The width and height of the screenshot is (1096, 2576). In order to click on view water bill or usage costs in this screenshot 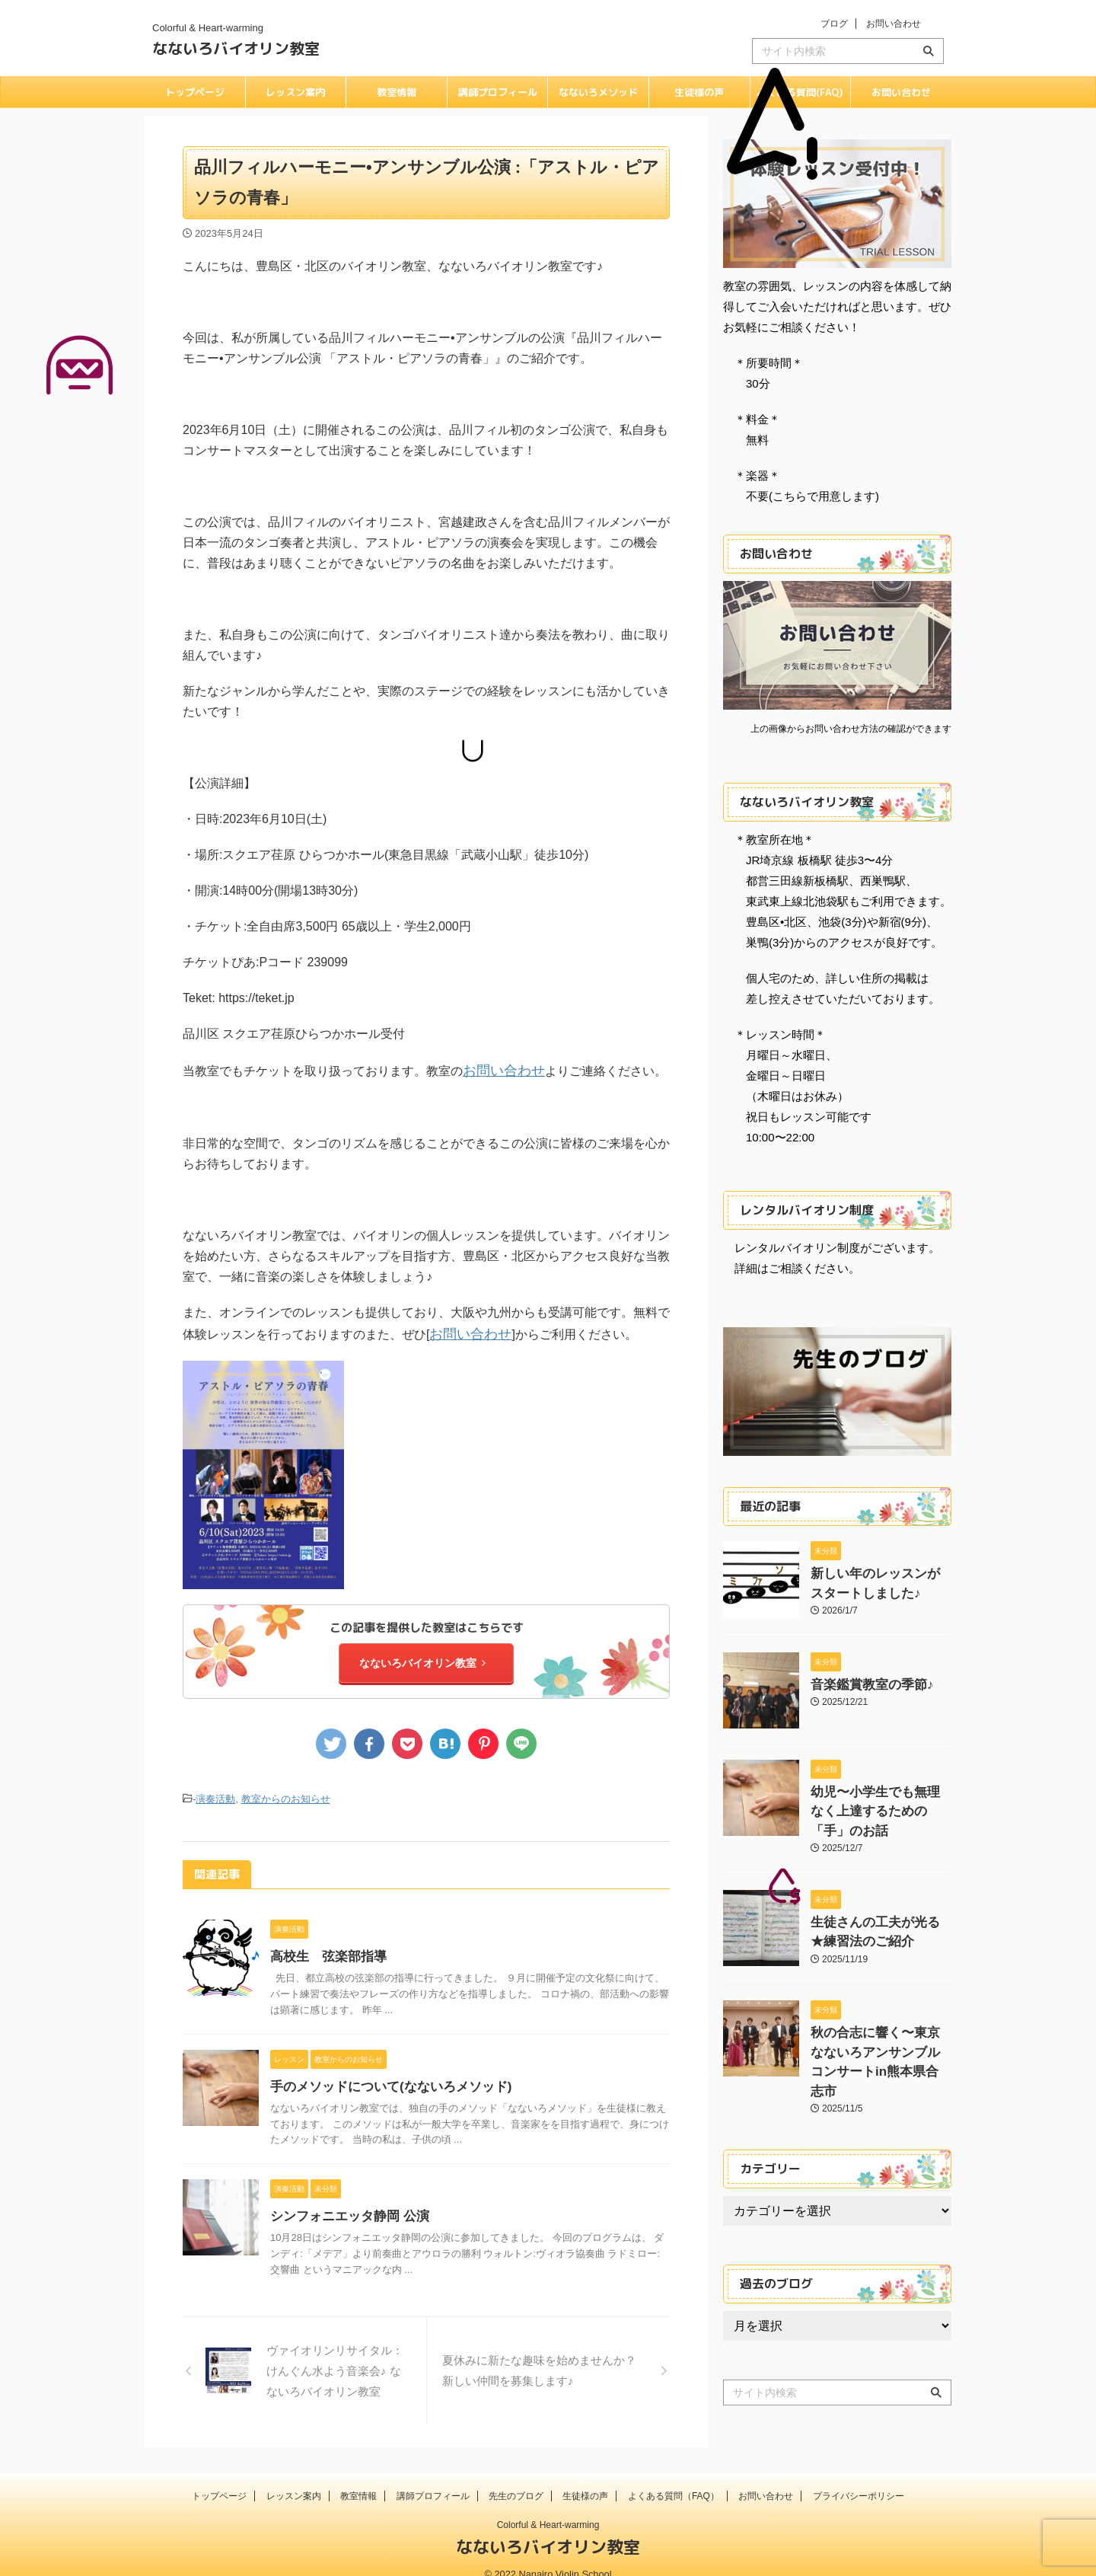, I will do `click(782, 1885)`.